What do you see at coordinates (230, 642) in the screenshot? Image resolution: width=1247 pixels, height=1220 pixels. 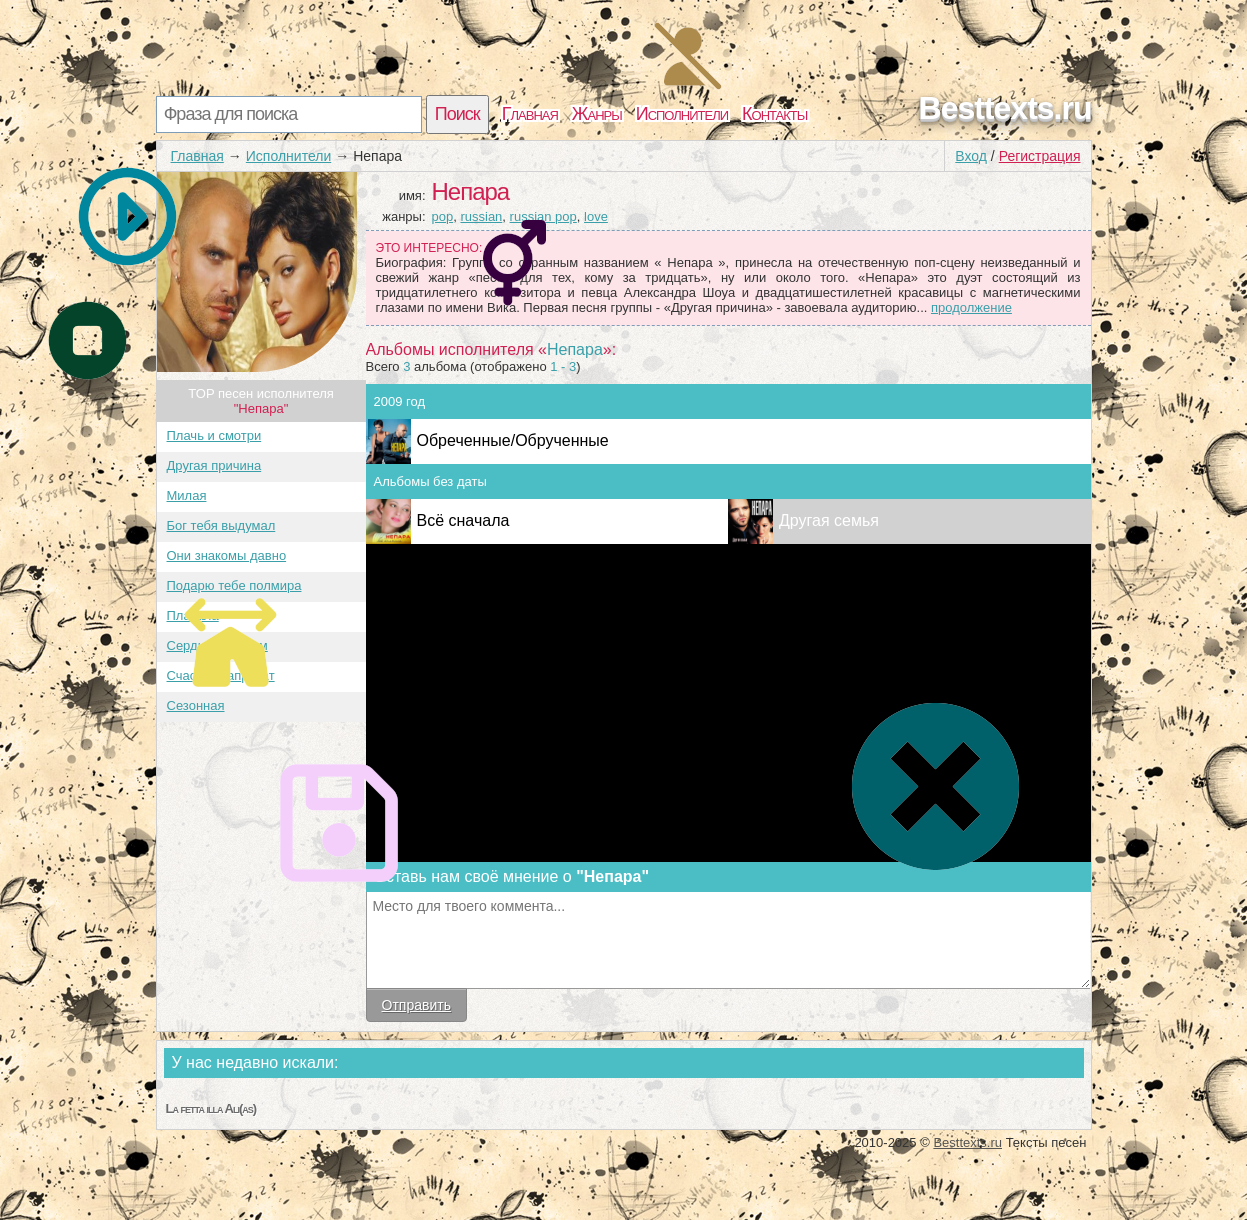 I see `adjust tent or campsite width` at bounding box center [230, 642].